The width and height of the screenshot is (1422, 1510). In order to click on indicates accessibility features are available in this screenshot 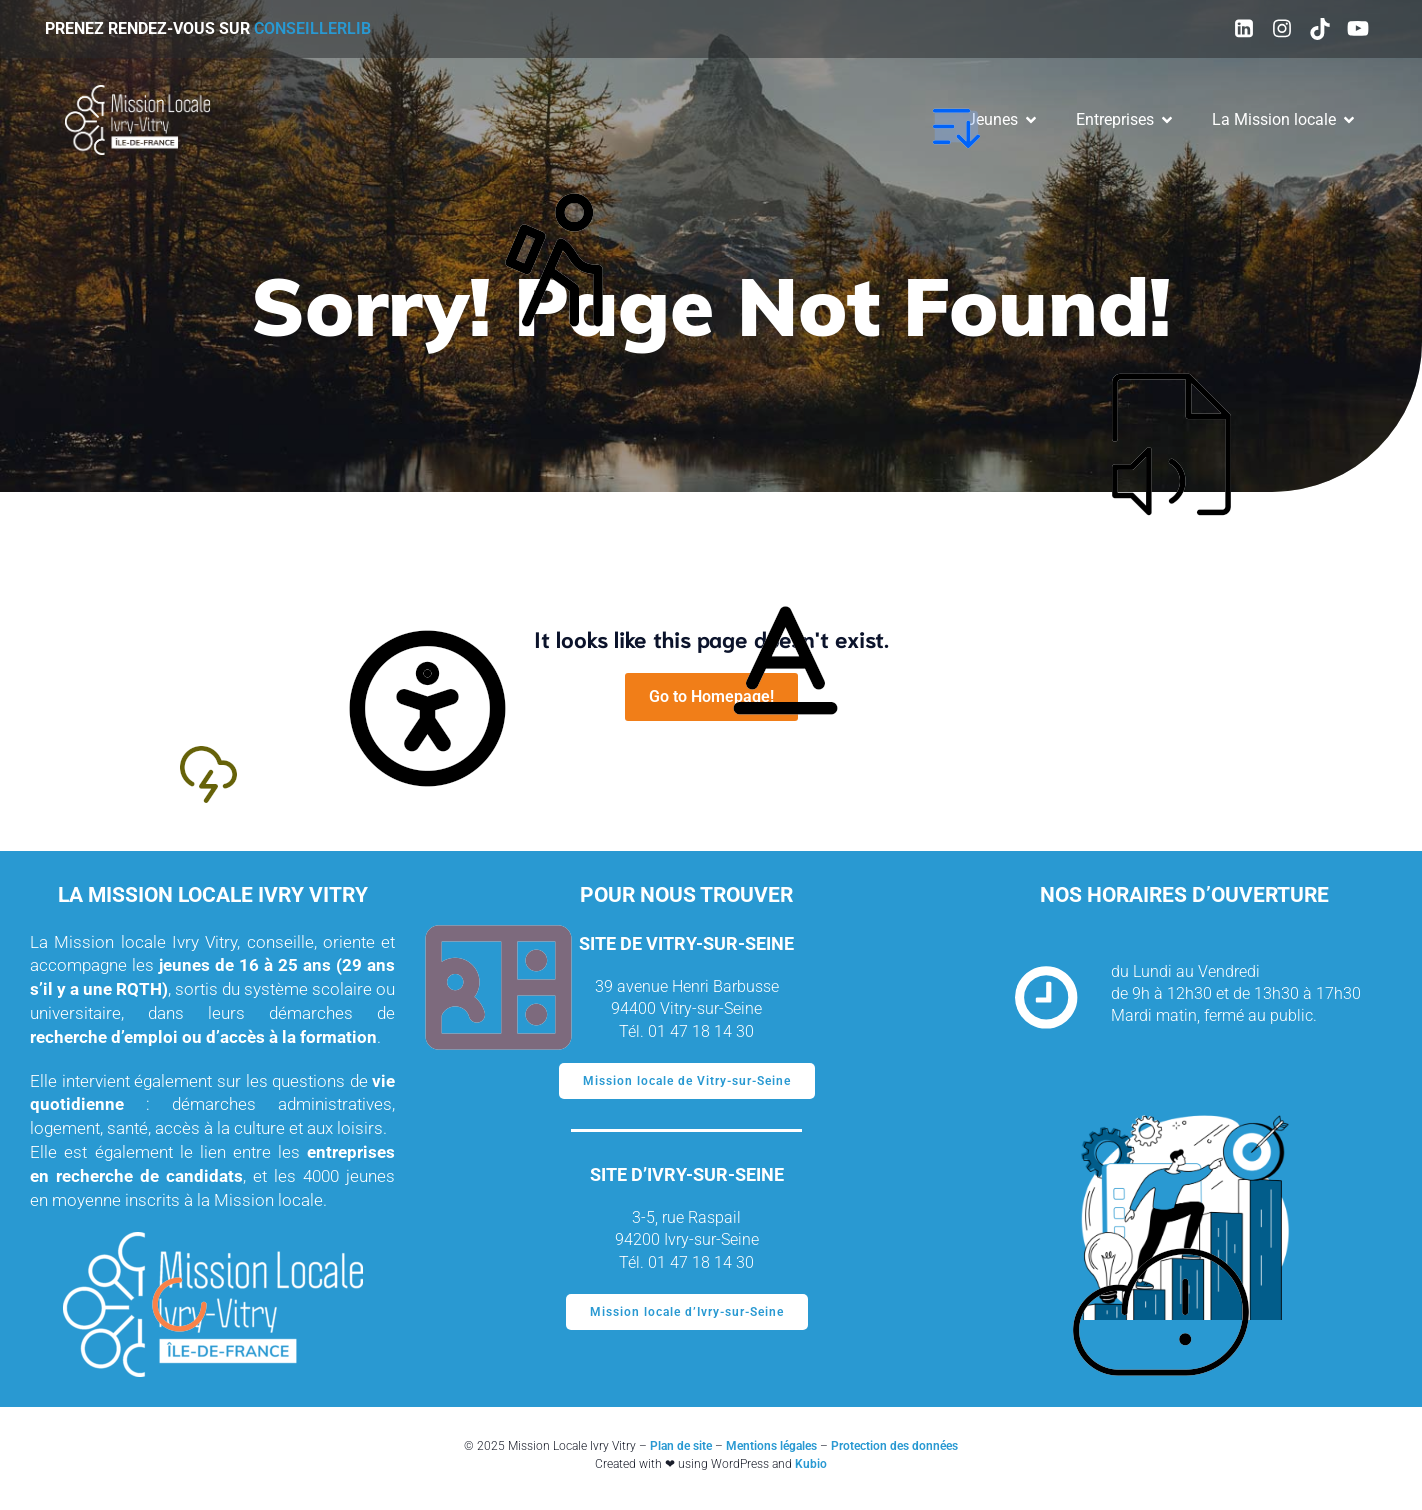, I will do `click(427, 708)`.